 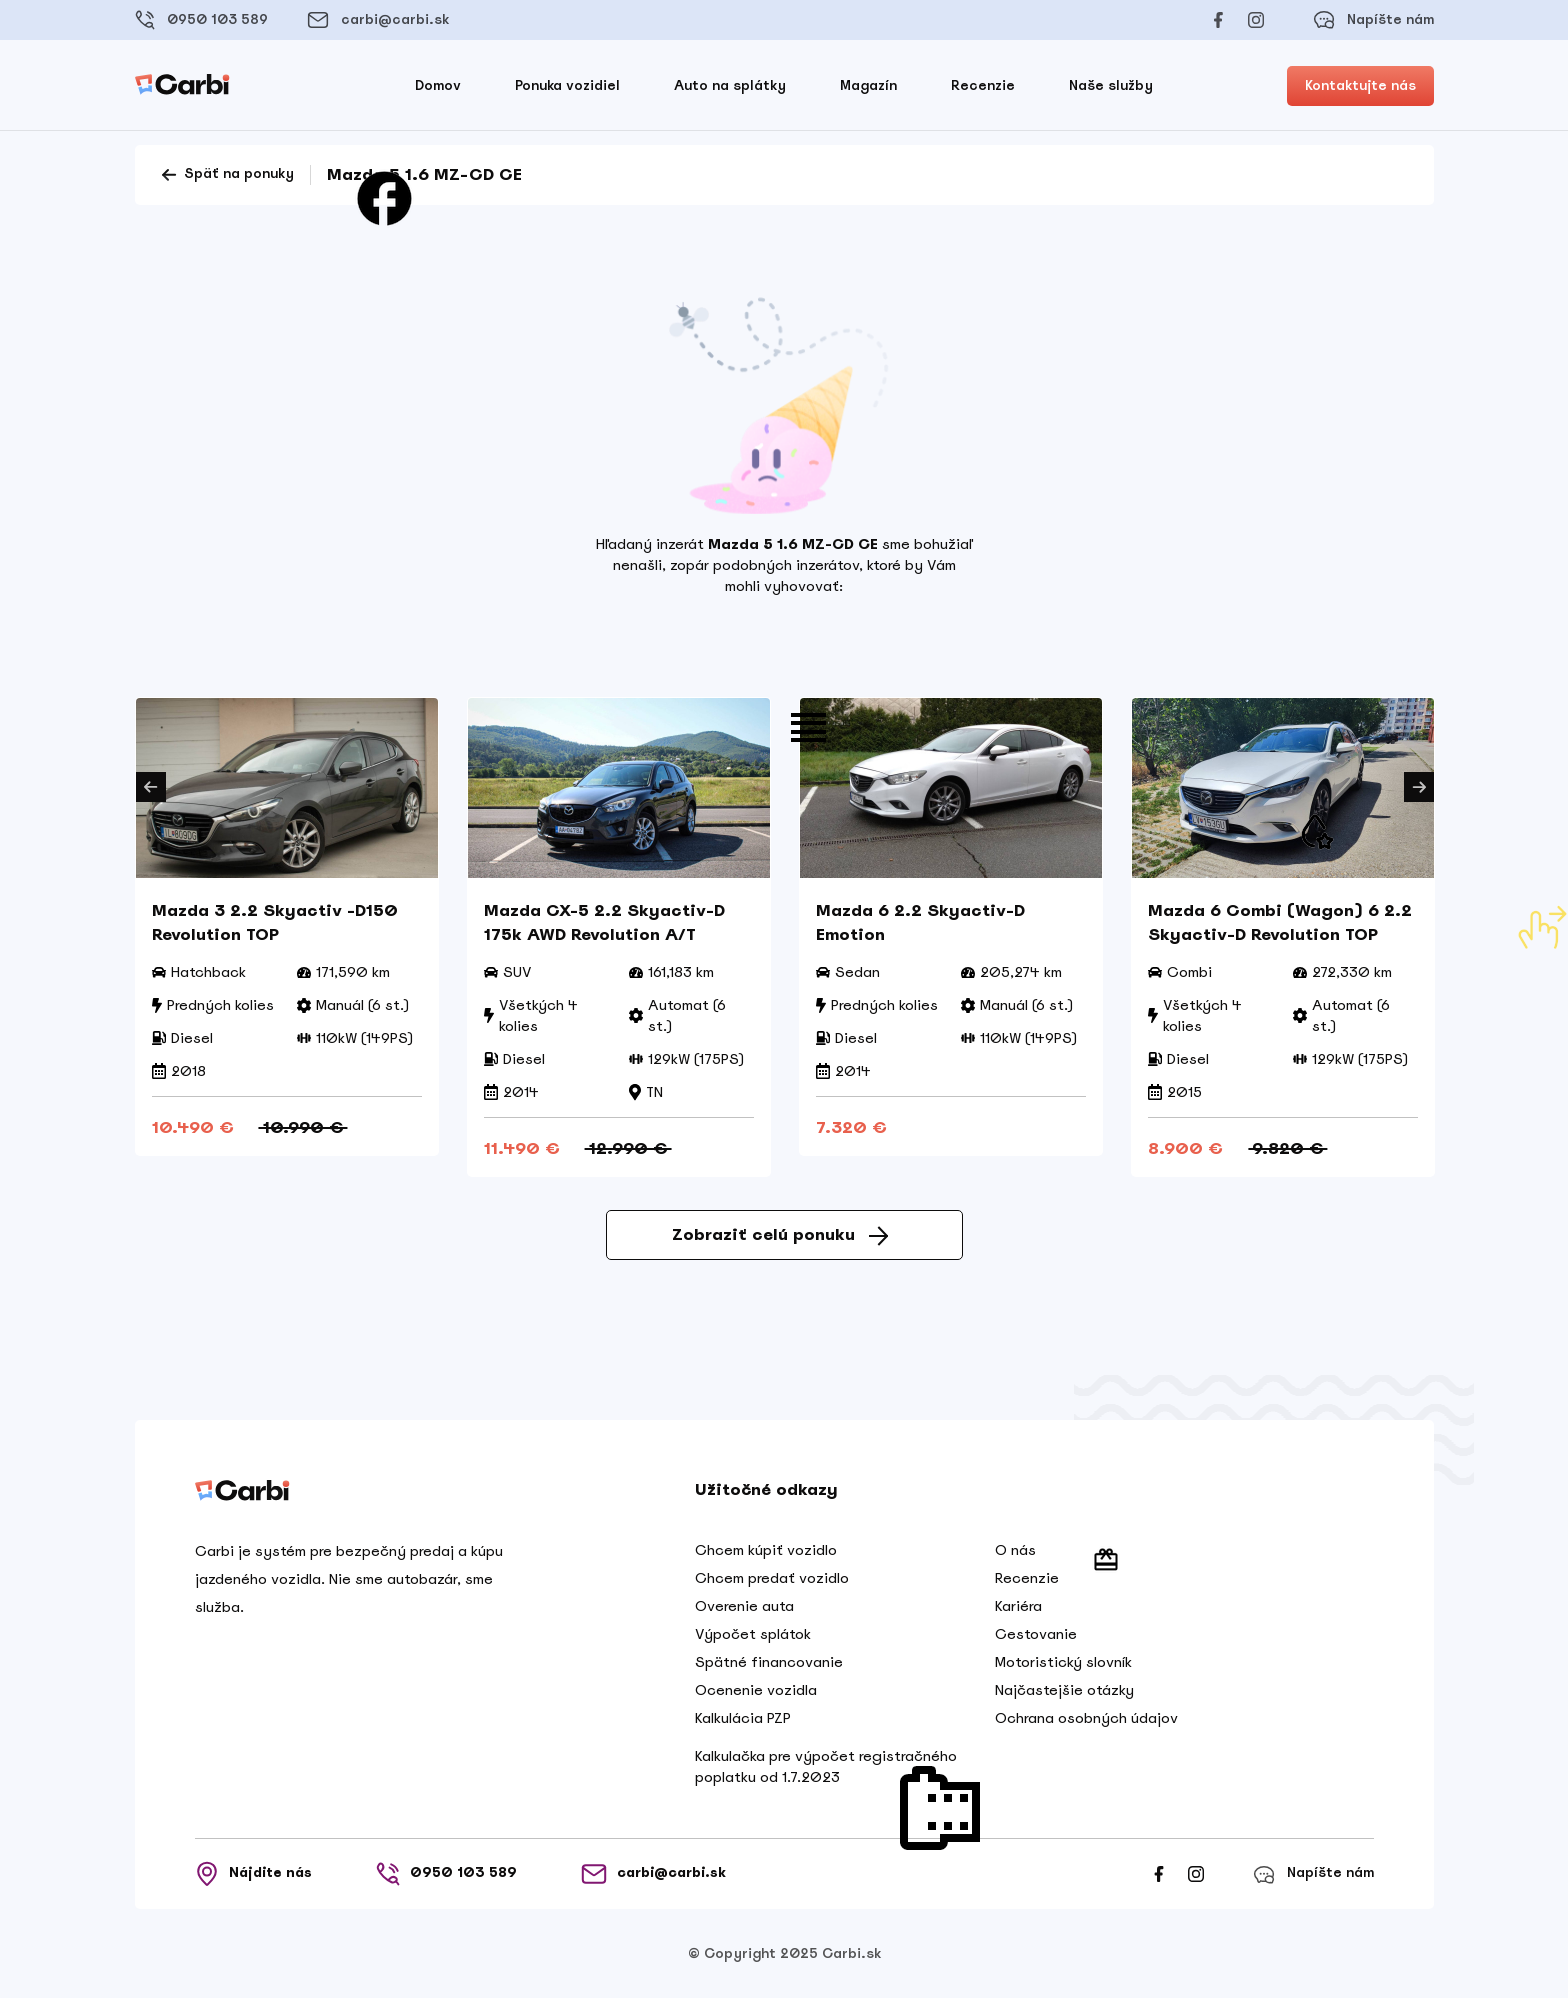 What do you see at coordinates (808, 727) in the screenshot?
I see `view content in headline or list format` at bounding box center [808, 727].